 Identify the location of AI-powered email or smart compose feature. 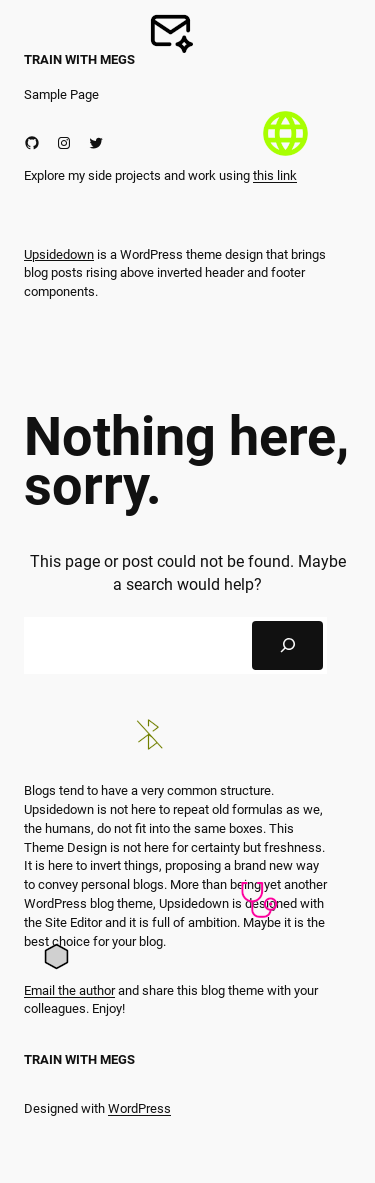
(170, 30).